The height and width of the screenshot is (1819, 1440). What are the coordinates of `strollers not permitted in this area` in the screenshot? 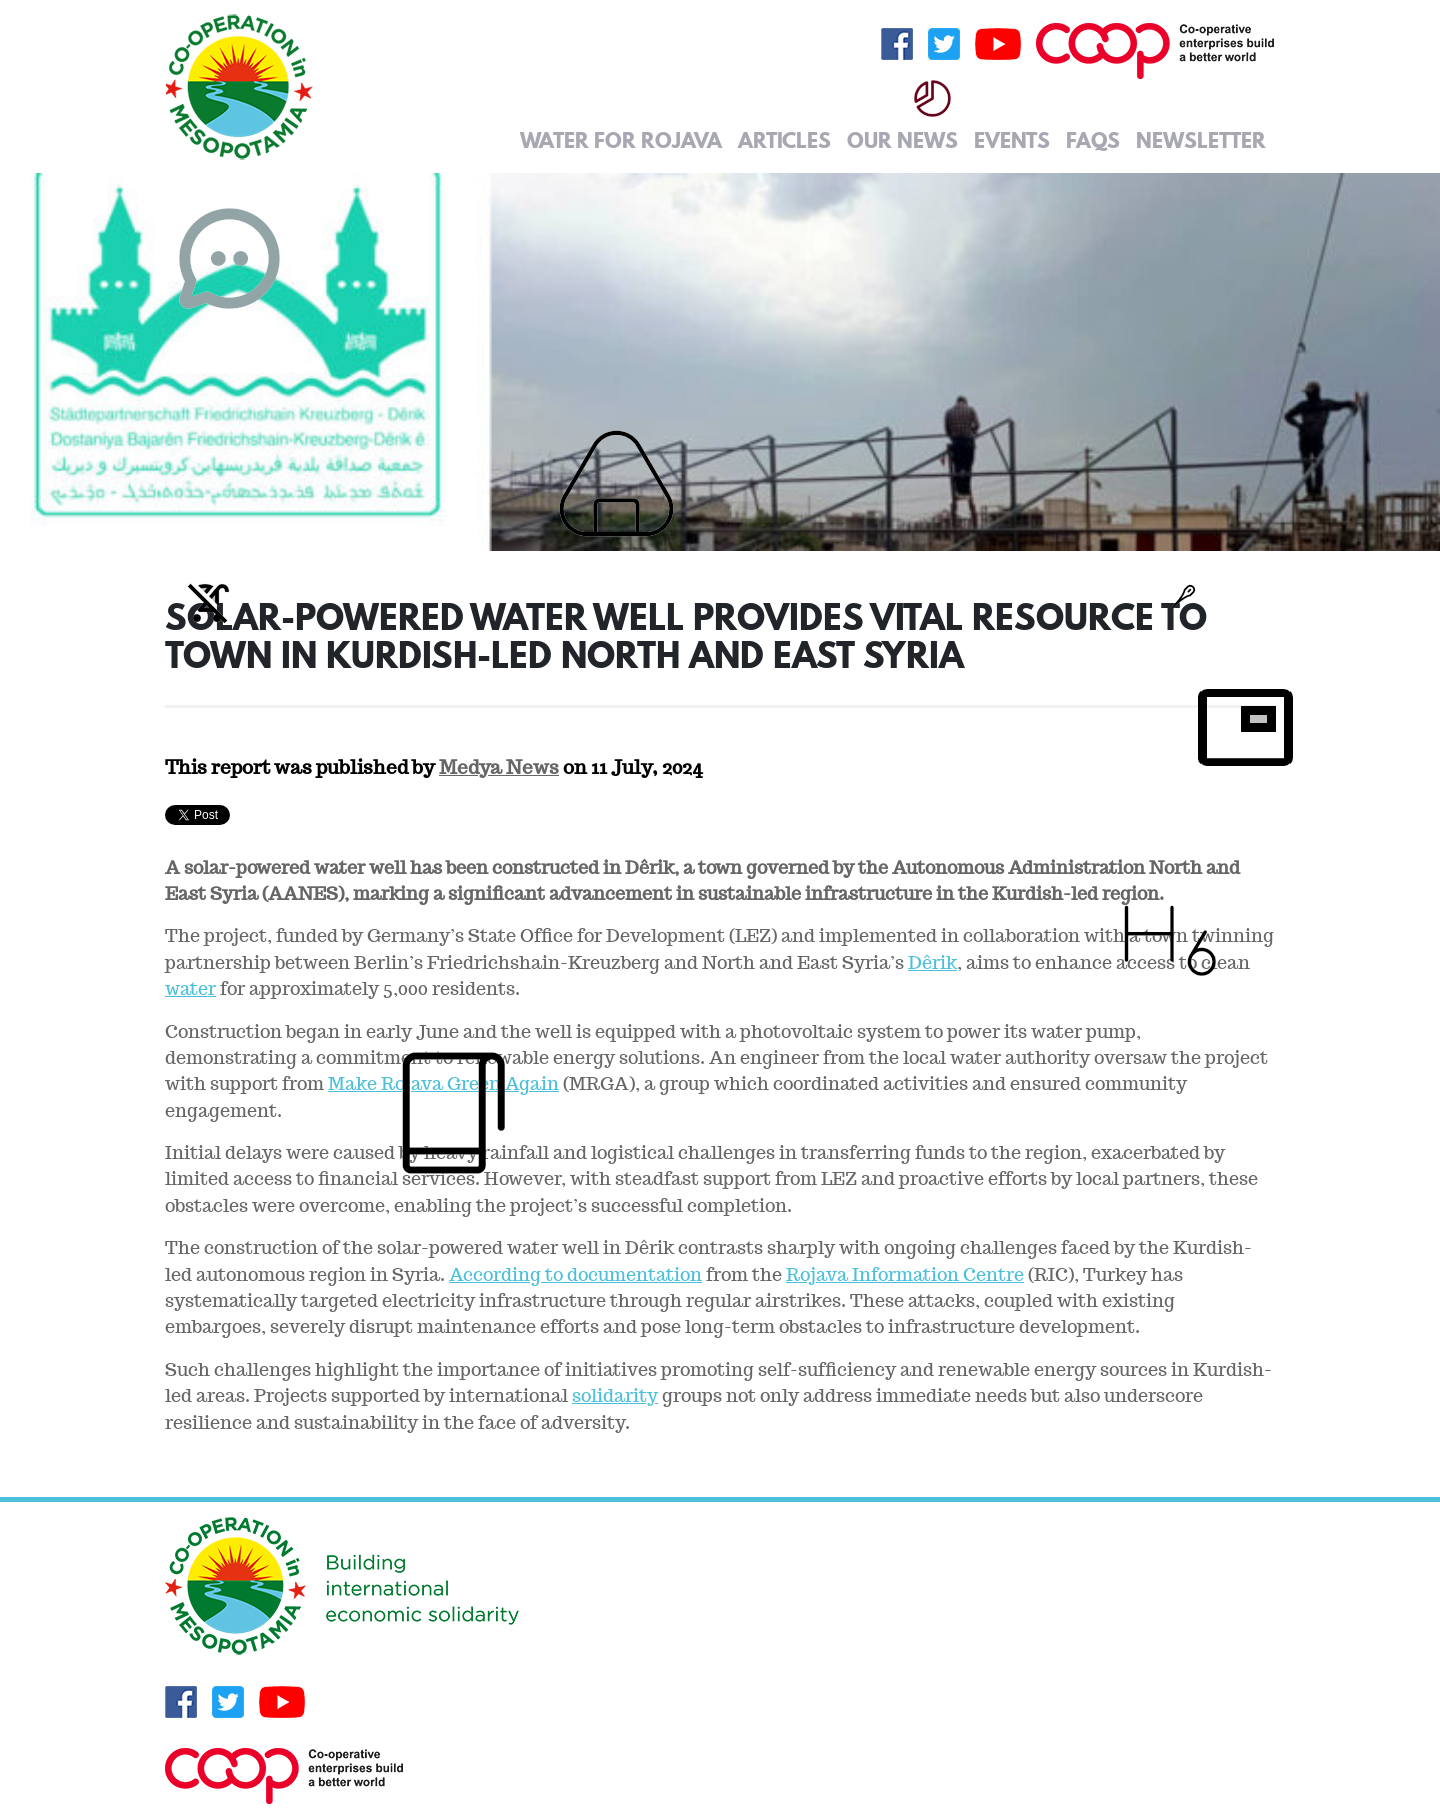 It's located at (209, 602).